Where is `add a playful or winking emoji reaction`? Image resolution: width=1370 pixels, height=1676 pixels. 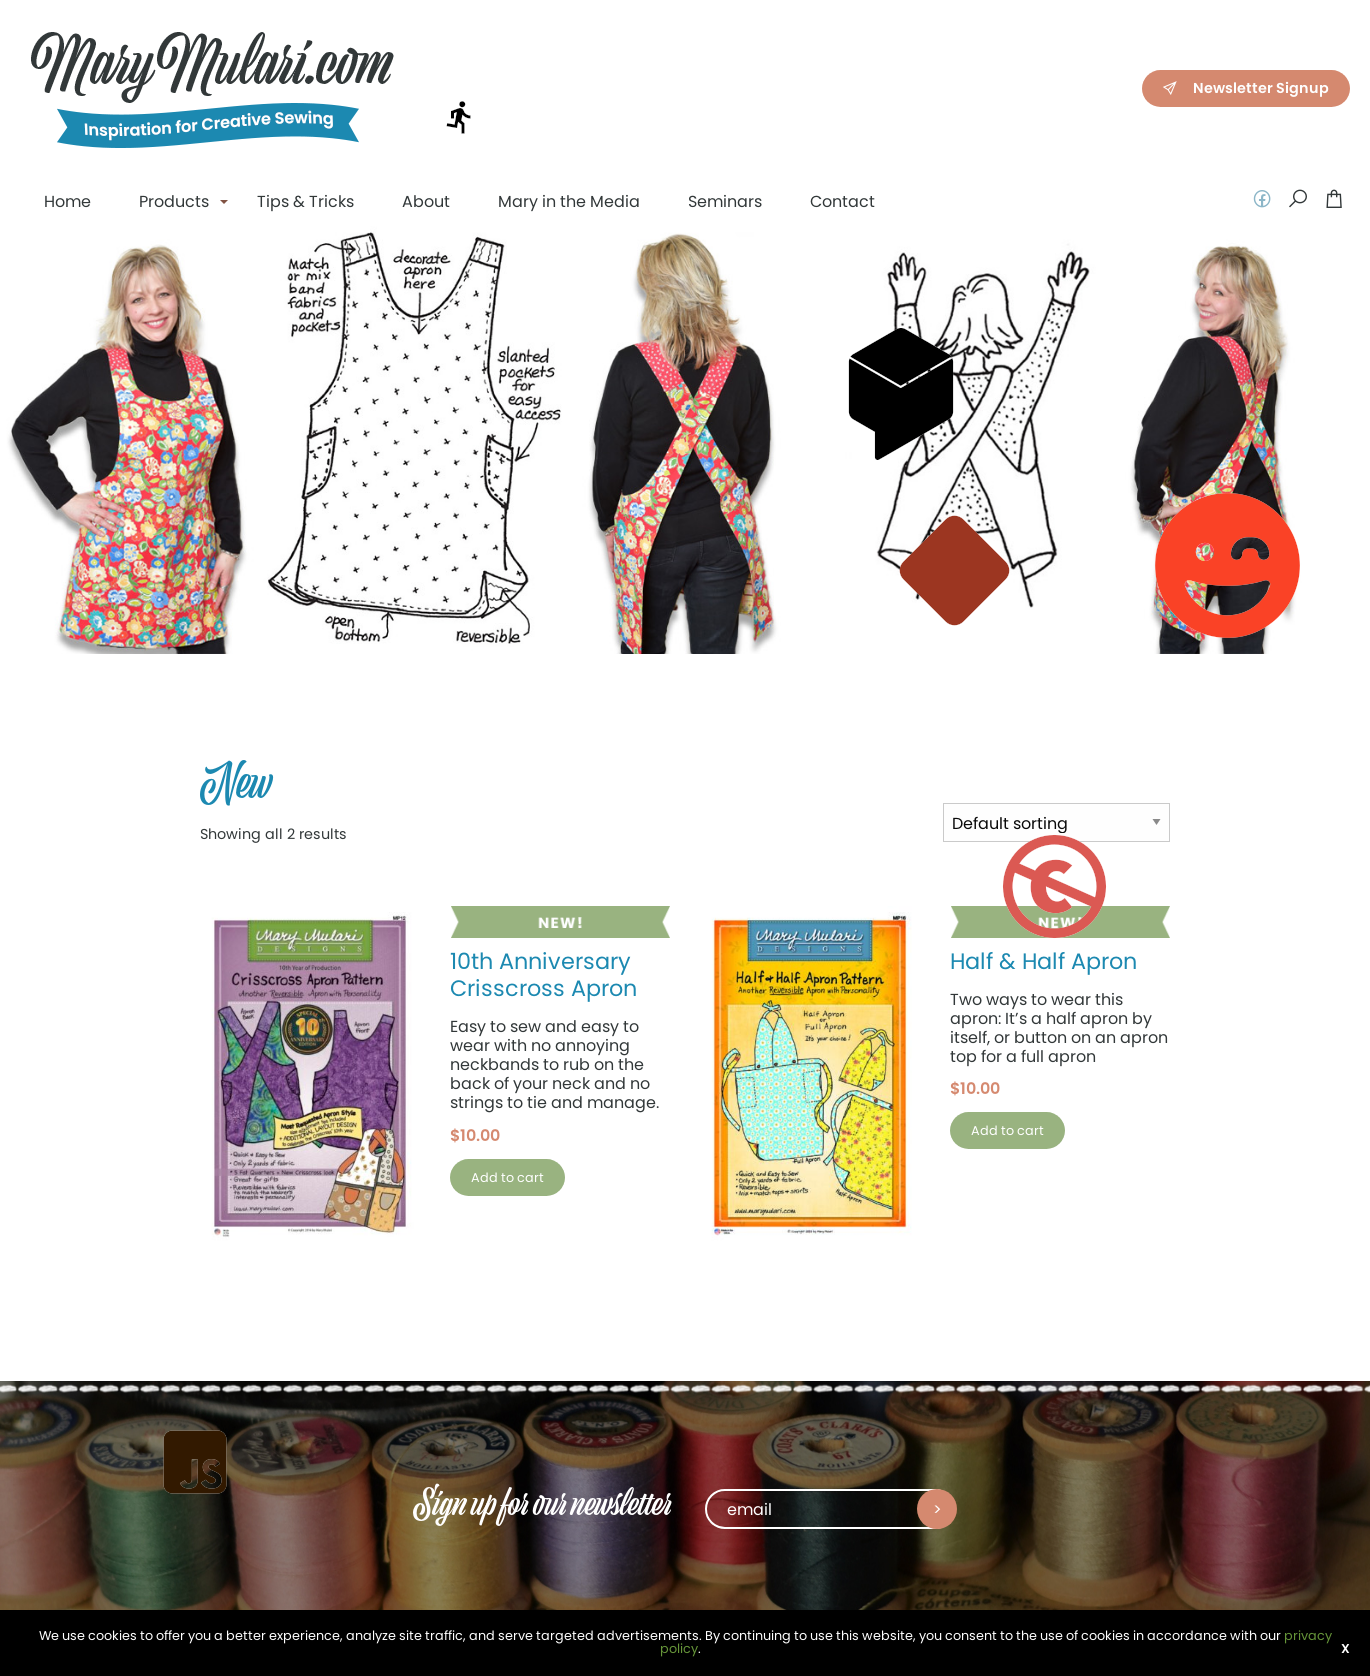 add a playful or winking emoji reaction is located at coordinates (1227, 565).